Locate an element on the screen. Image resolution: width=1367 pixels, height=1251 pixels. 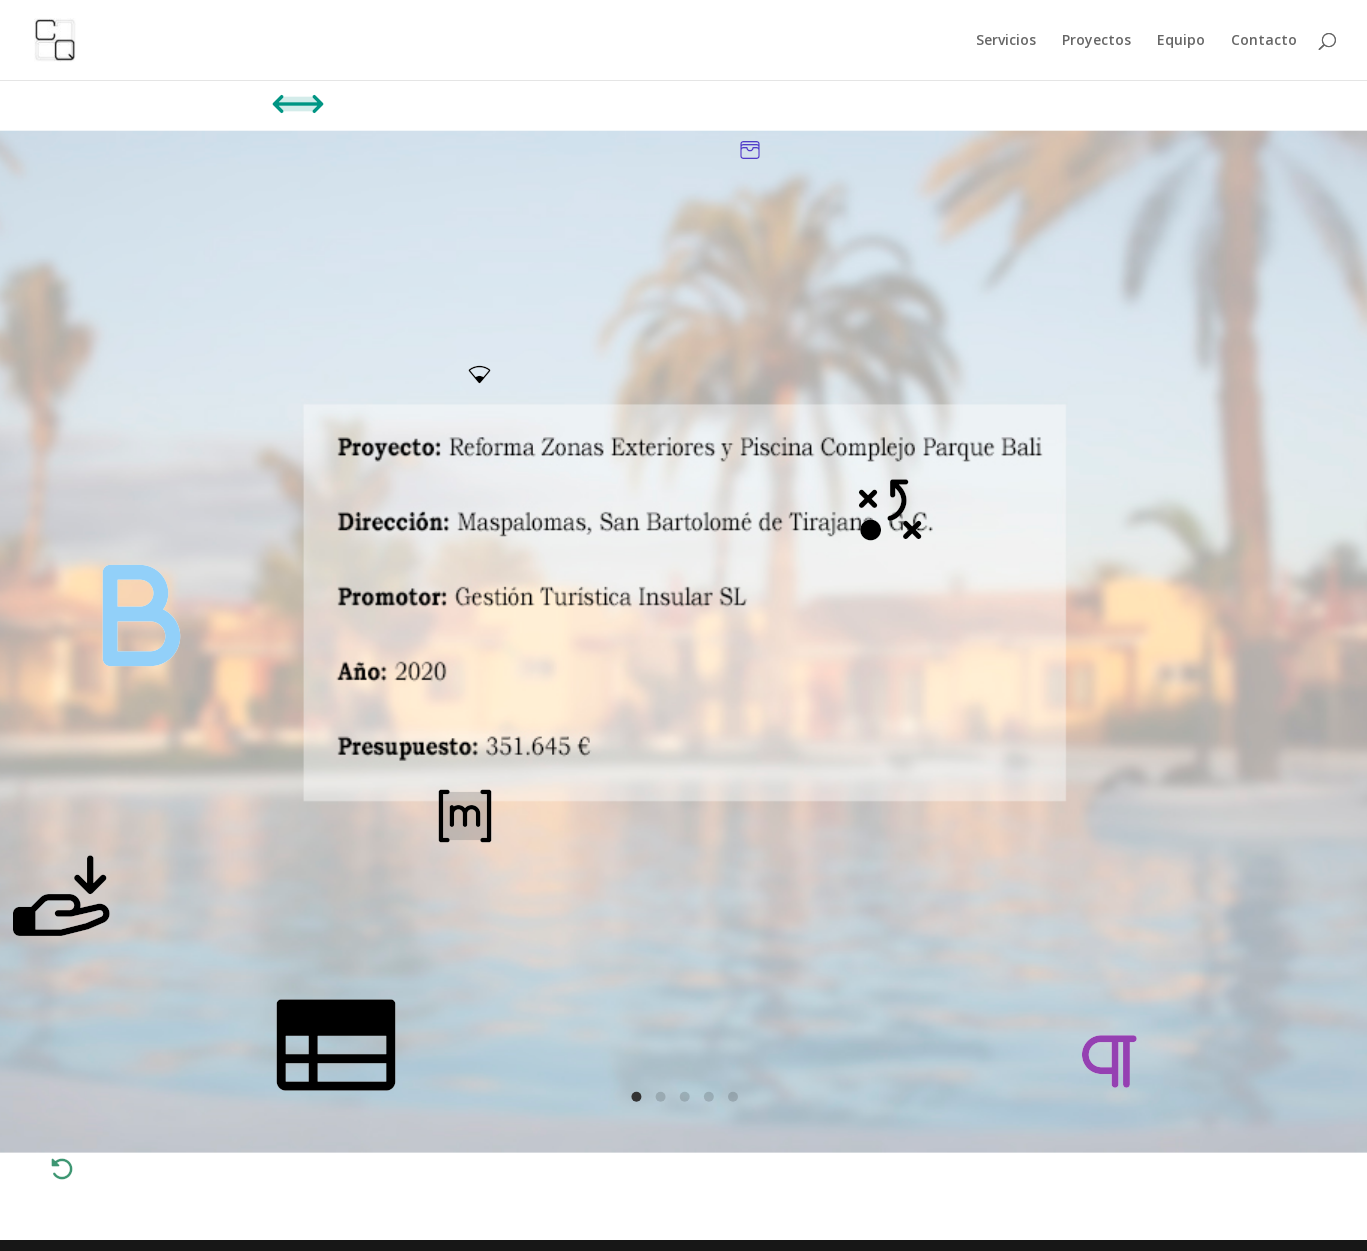
receive or accept an incoming item is located at coordinates (64, 900).